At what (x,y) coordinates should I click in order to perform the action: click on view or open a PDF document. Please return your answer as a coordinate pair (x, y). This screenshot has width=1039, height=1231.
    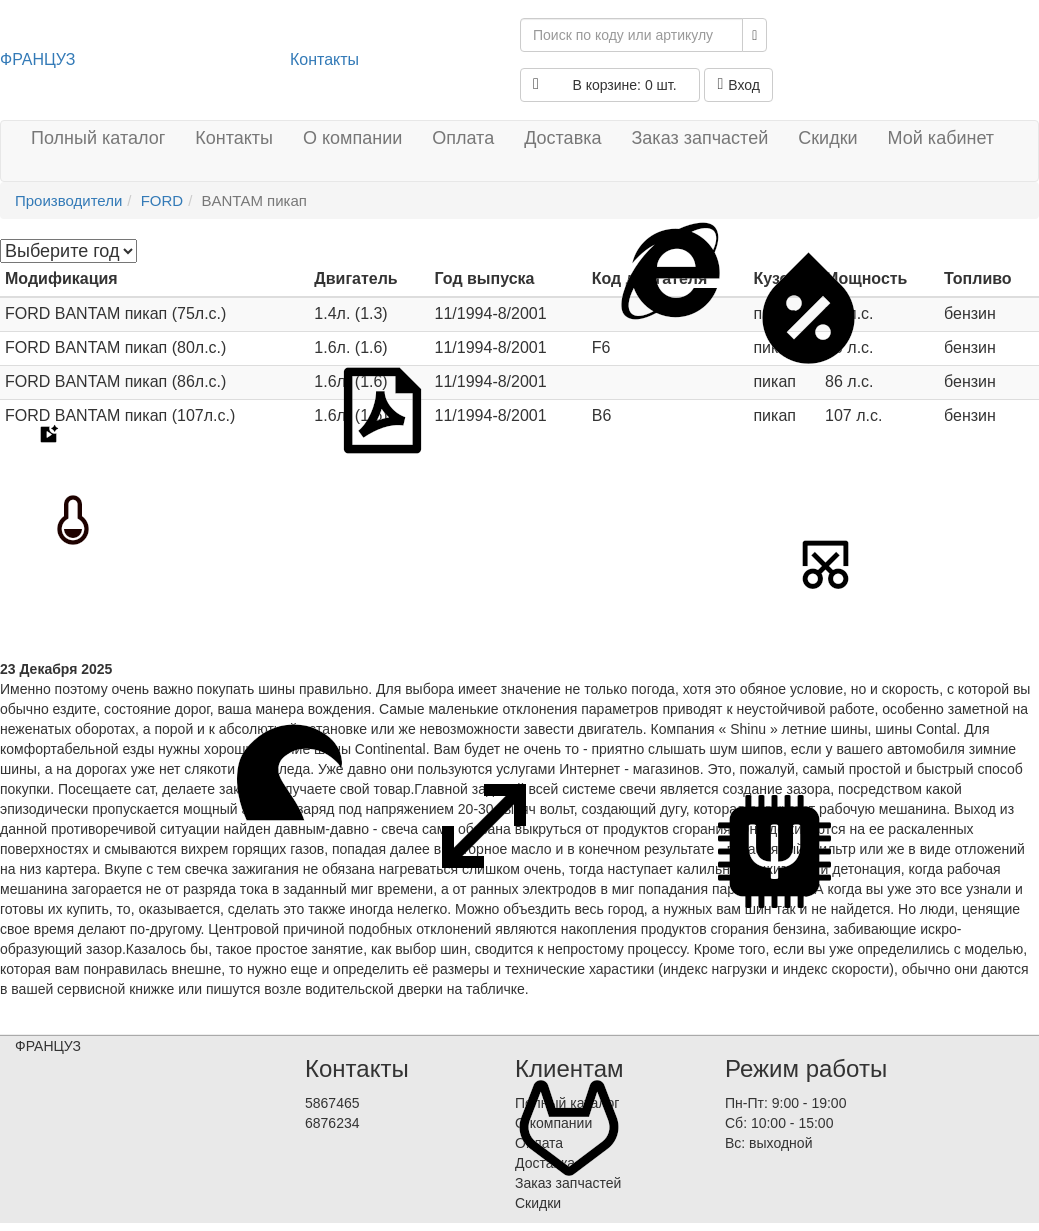
    Looking at the image, I should click on (382, 410).